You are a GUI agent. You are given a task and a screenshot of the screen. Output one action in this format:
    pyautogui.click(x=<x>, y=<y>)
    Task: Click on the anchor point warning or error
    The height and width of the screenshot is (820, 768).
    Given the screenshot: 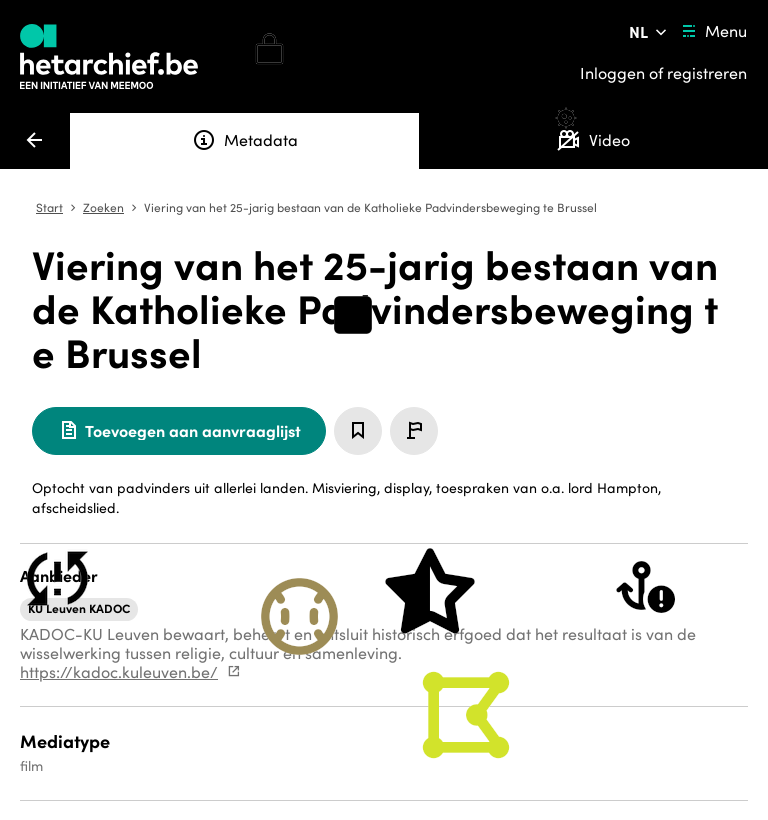 What is the action you would take?
    pyautogui.click(x=644, y=585)
    